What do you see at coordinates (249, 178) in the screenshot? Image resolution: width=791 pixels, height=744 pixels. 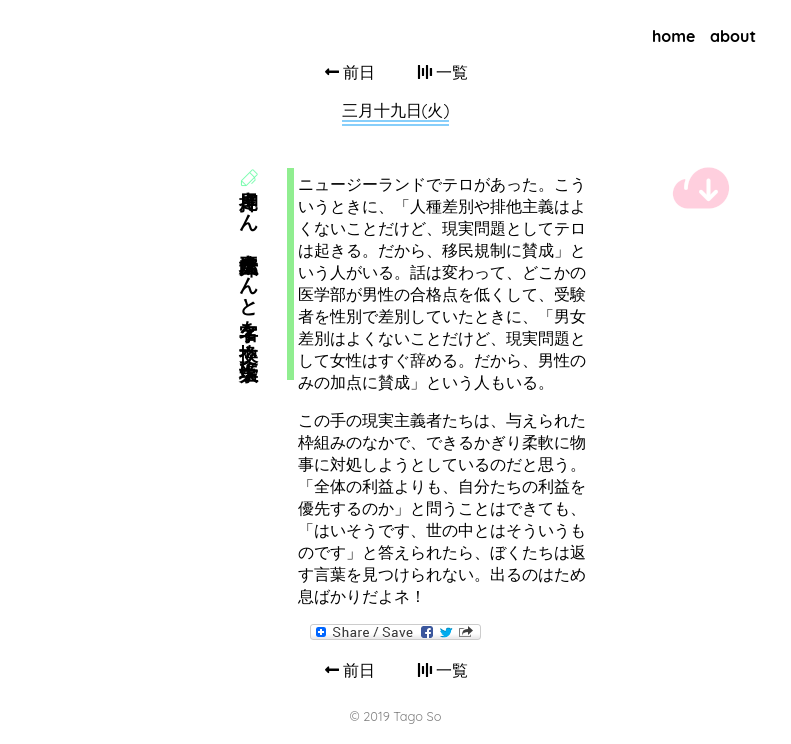 I see `edit or modify content` at bounding box center [249, 178].